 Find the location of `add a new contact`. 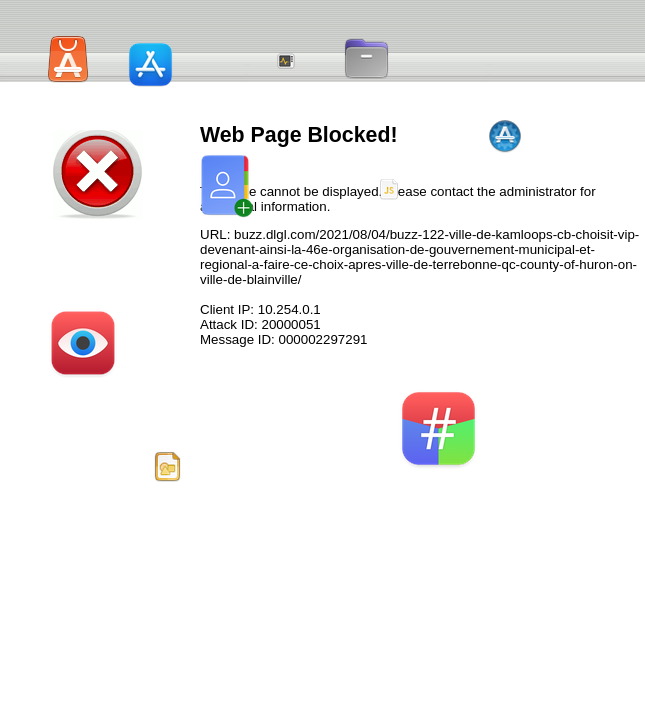

add a new contact is located at coordinates (225, 185).